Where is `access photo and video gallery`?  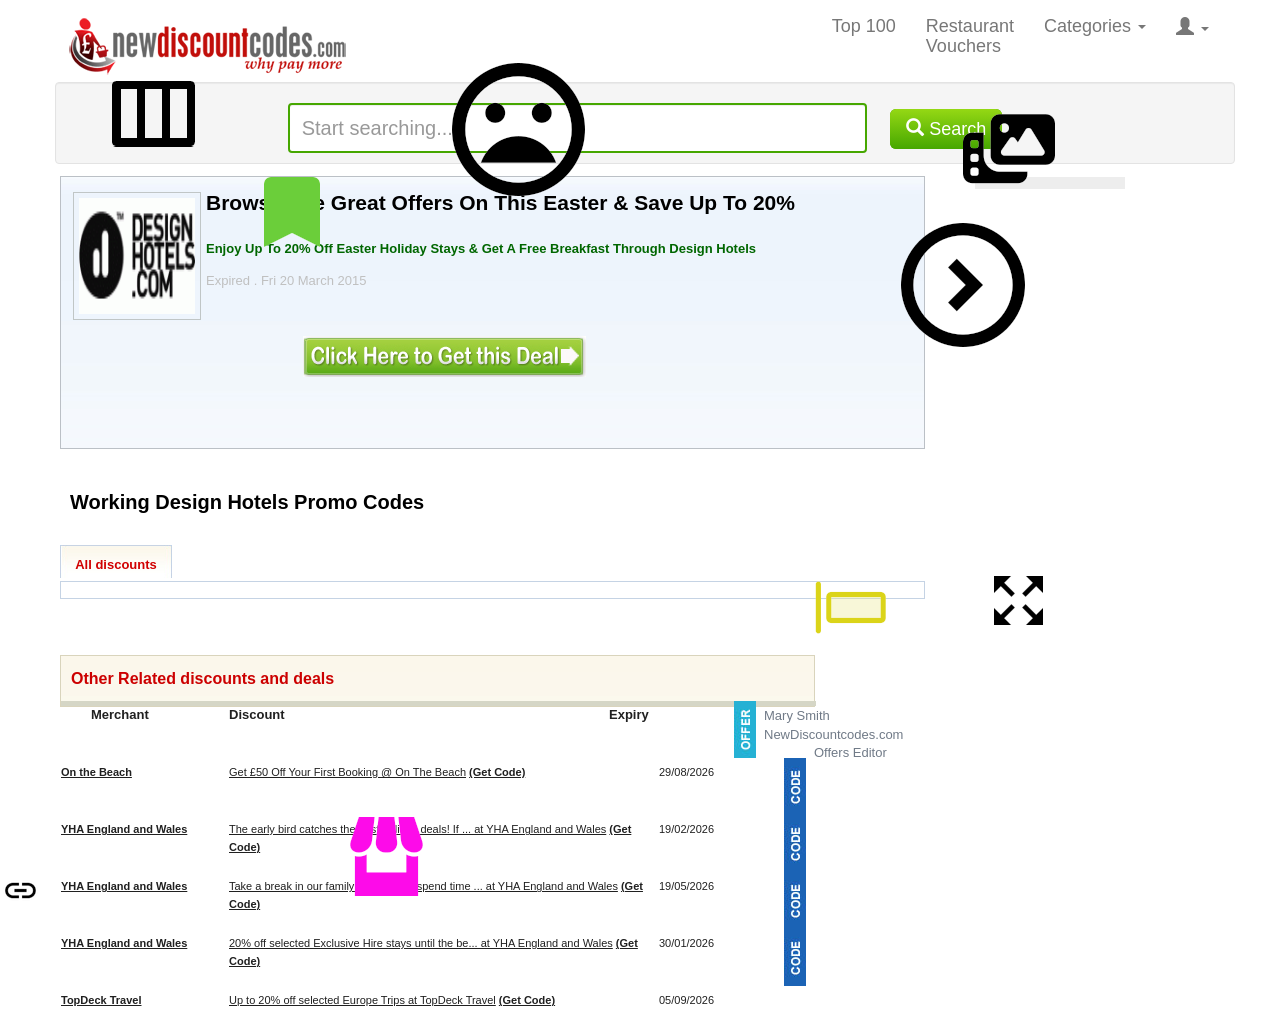
access photo and video gallery is located at coordinates (1009, 151).